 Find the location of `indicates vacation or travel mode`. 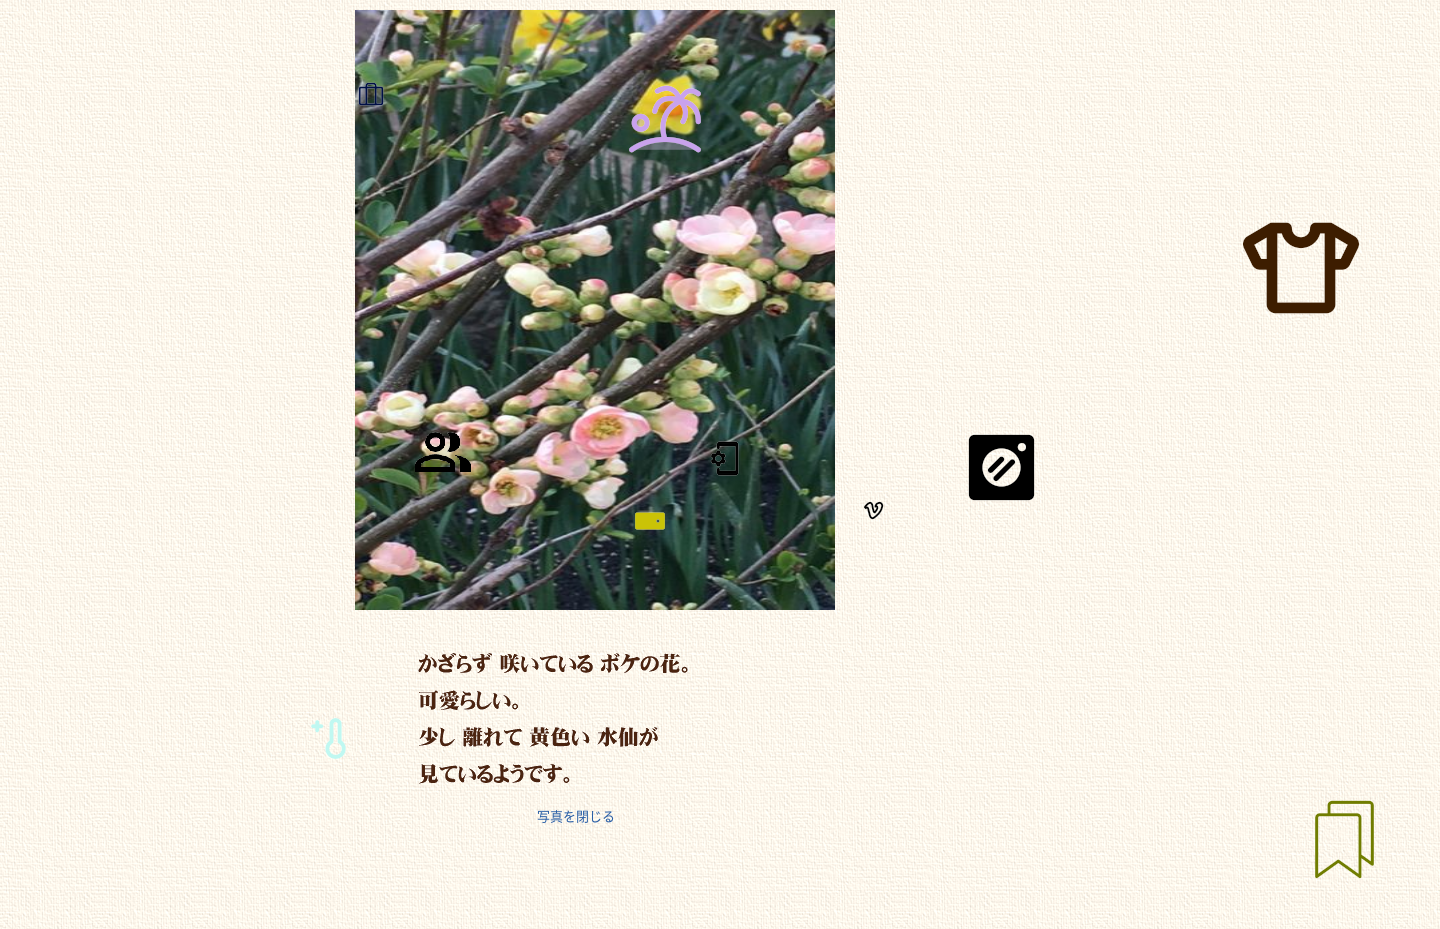

indicates vacation or travel mode is located at coordinates (665, 119).